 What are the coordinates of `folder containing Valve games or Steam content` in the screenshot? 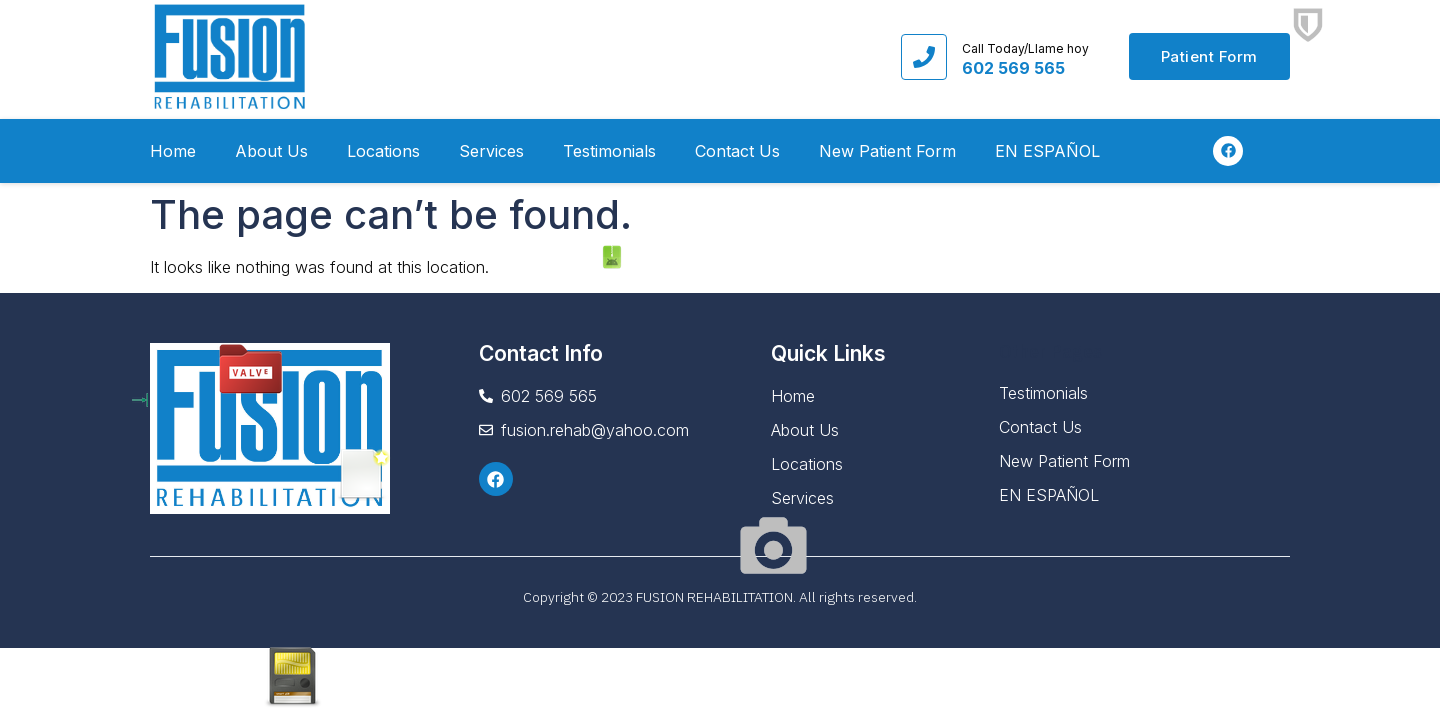 It's located at (250, 370).